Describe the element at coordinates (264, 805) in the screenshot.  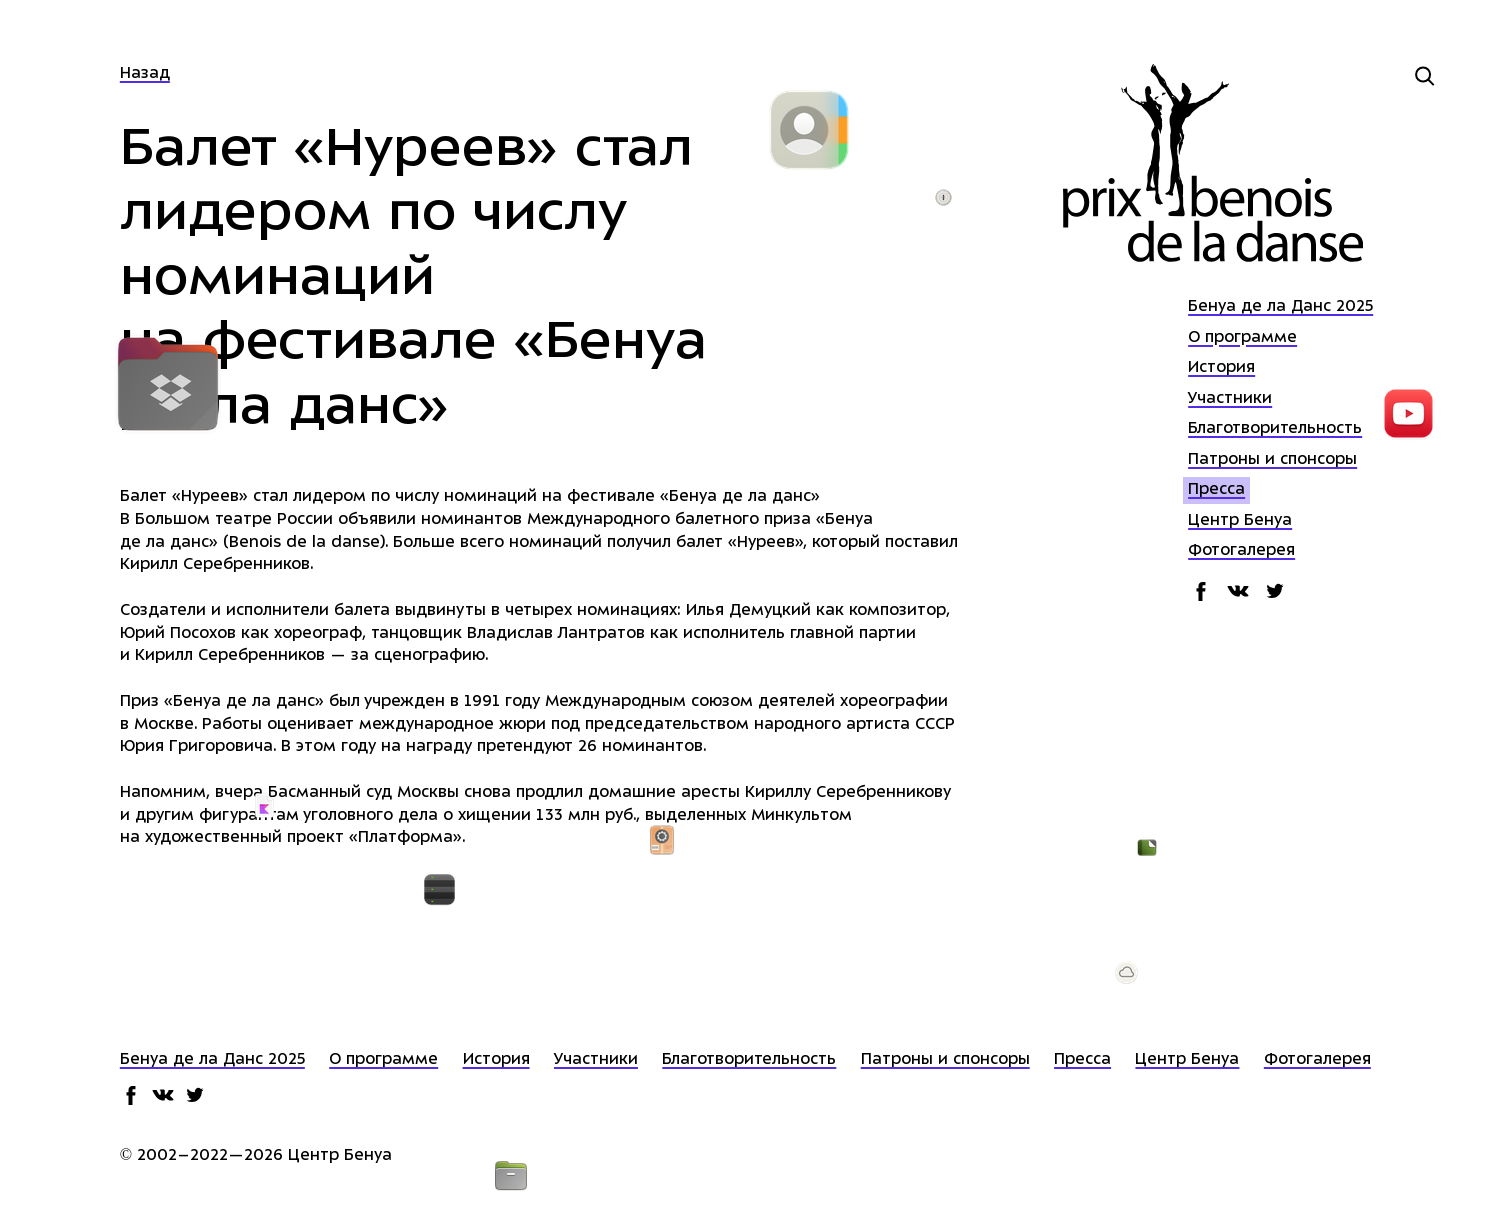
I see `a kotlin source code file` at that location.